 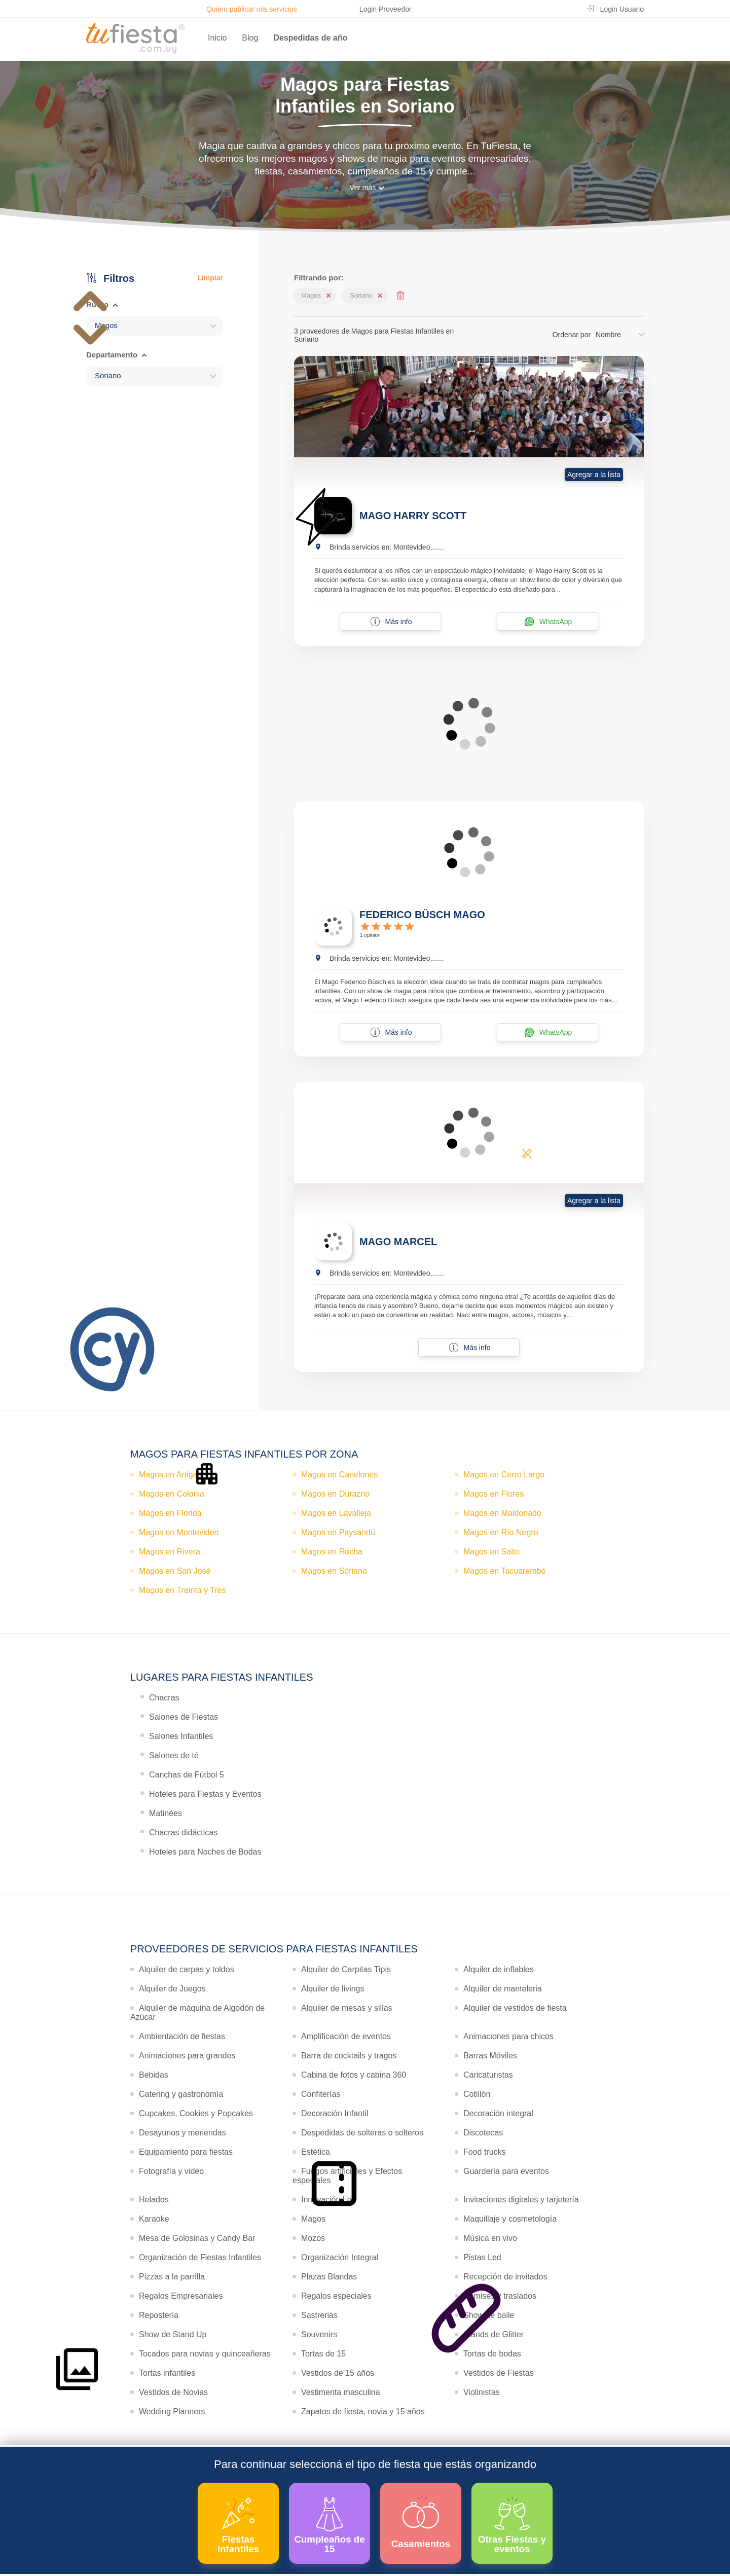 What do you see at coordinates (527, 1153) in the screenshot?
I see `disable measurement tools` at bounding box center [527, 1153].